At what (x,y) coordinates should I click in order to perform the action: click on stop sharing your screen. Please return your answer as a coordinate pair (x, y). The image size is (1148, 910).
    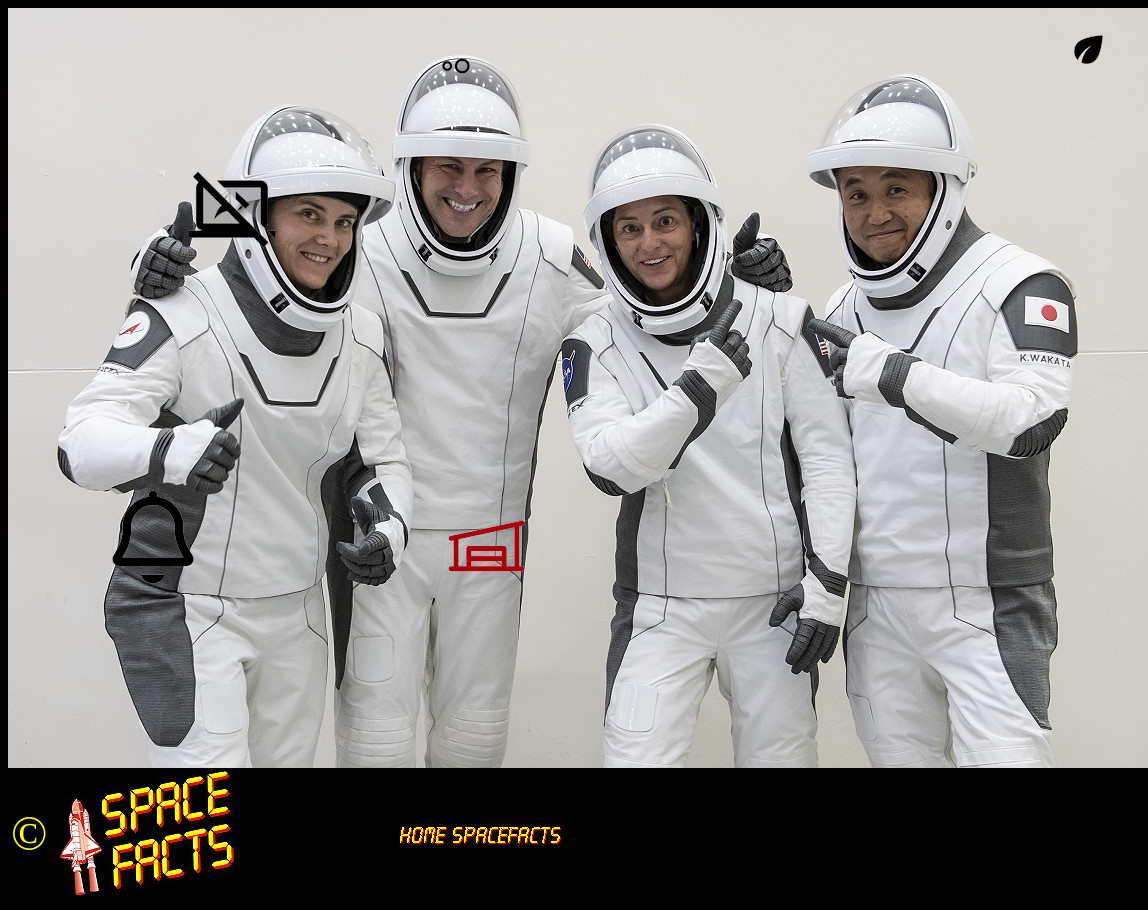
    Looking at the image, I should click on (232, 209).